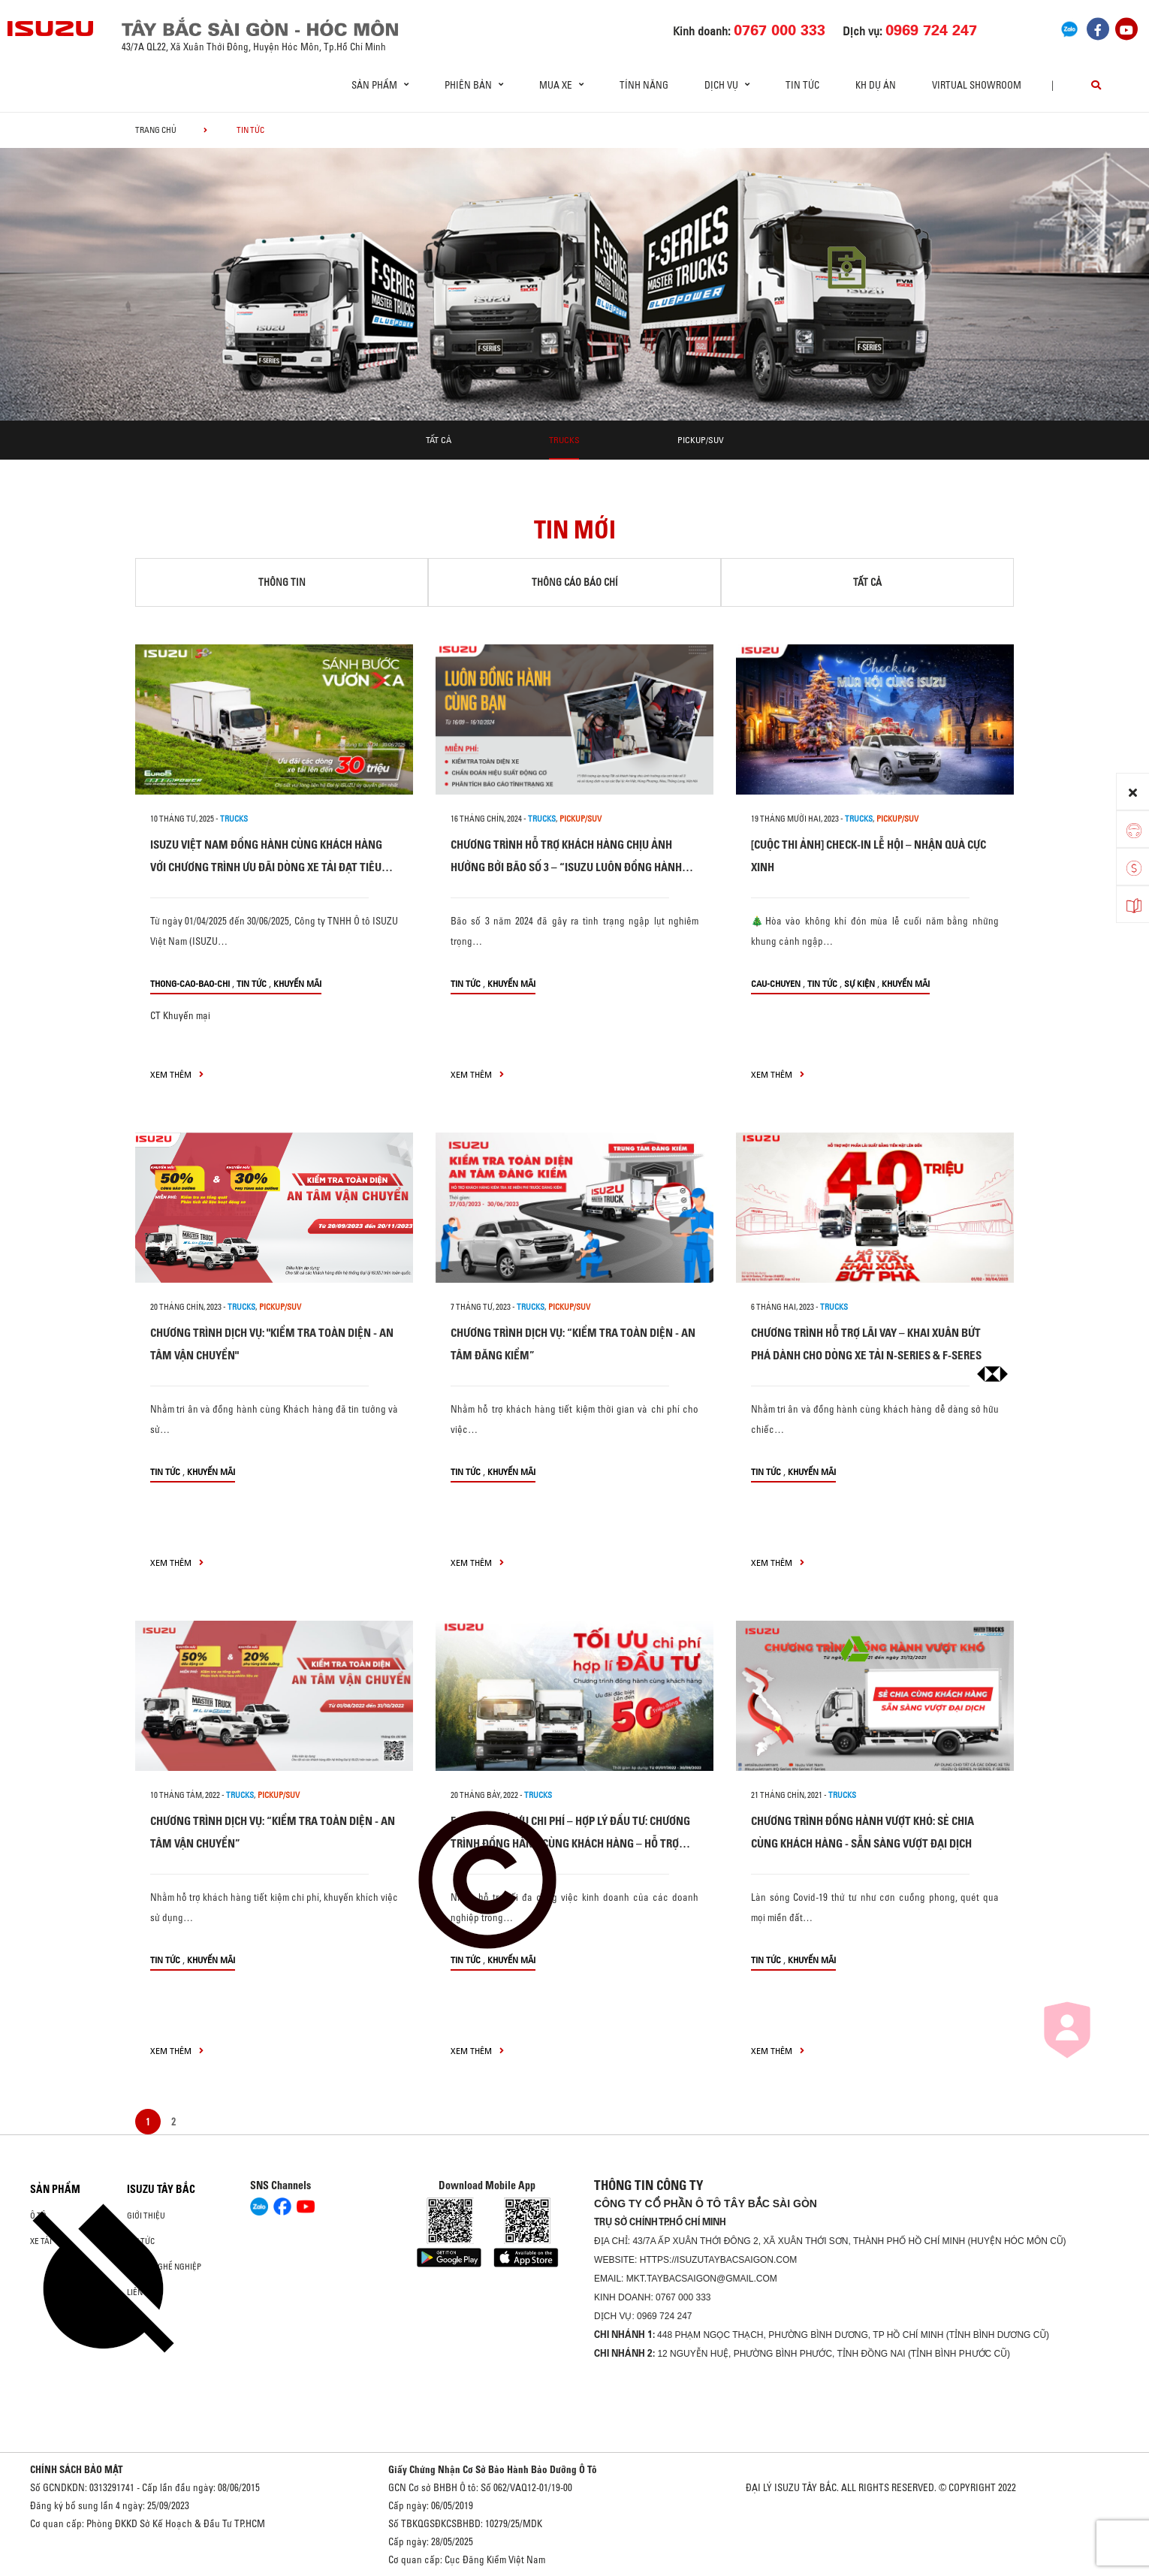  I want to click on open a Hangul Word Processor (.hwp) document, so click(846, 267).